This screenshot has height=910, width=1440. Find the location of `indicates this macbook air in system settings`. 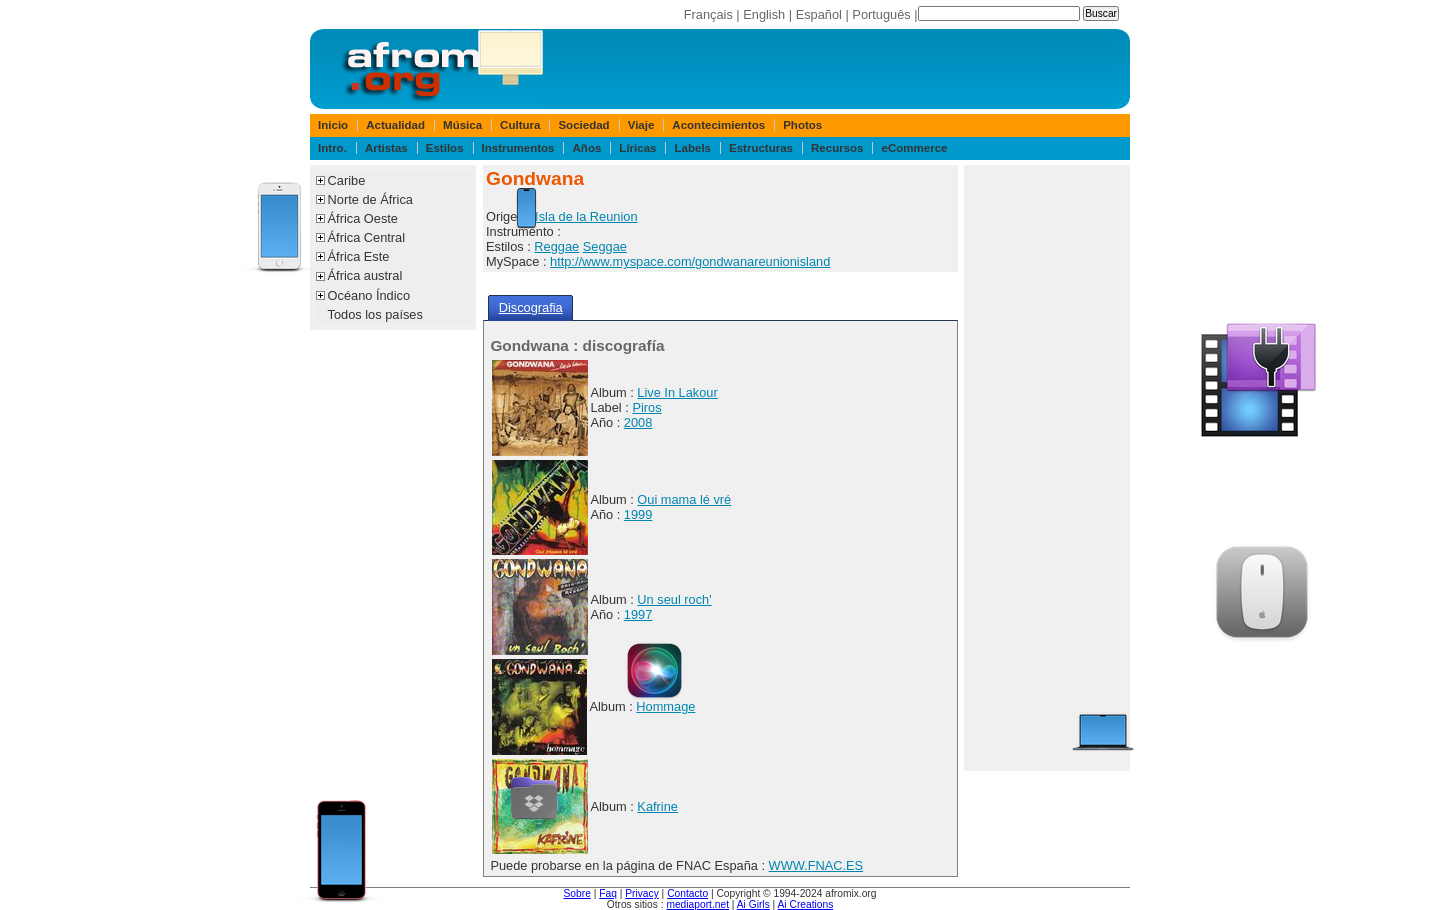

indicates this macbook air in system settings is located at coordinates (1103, 727).